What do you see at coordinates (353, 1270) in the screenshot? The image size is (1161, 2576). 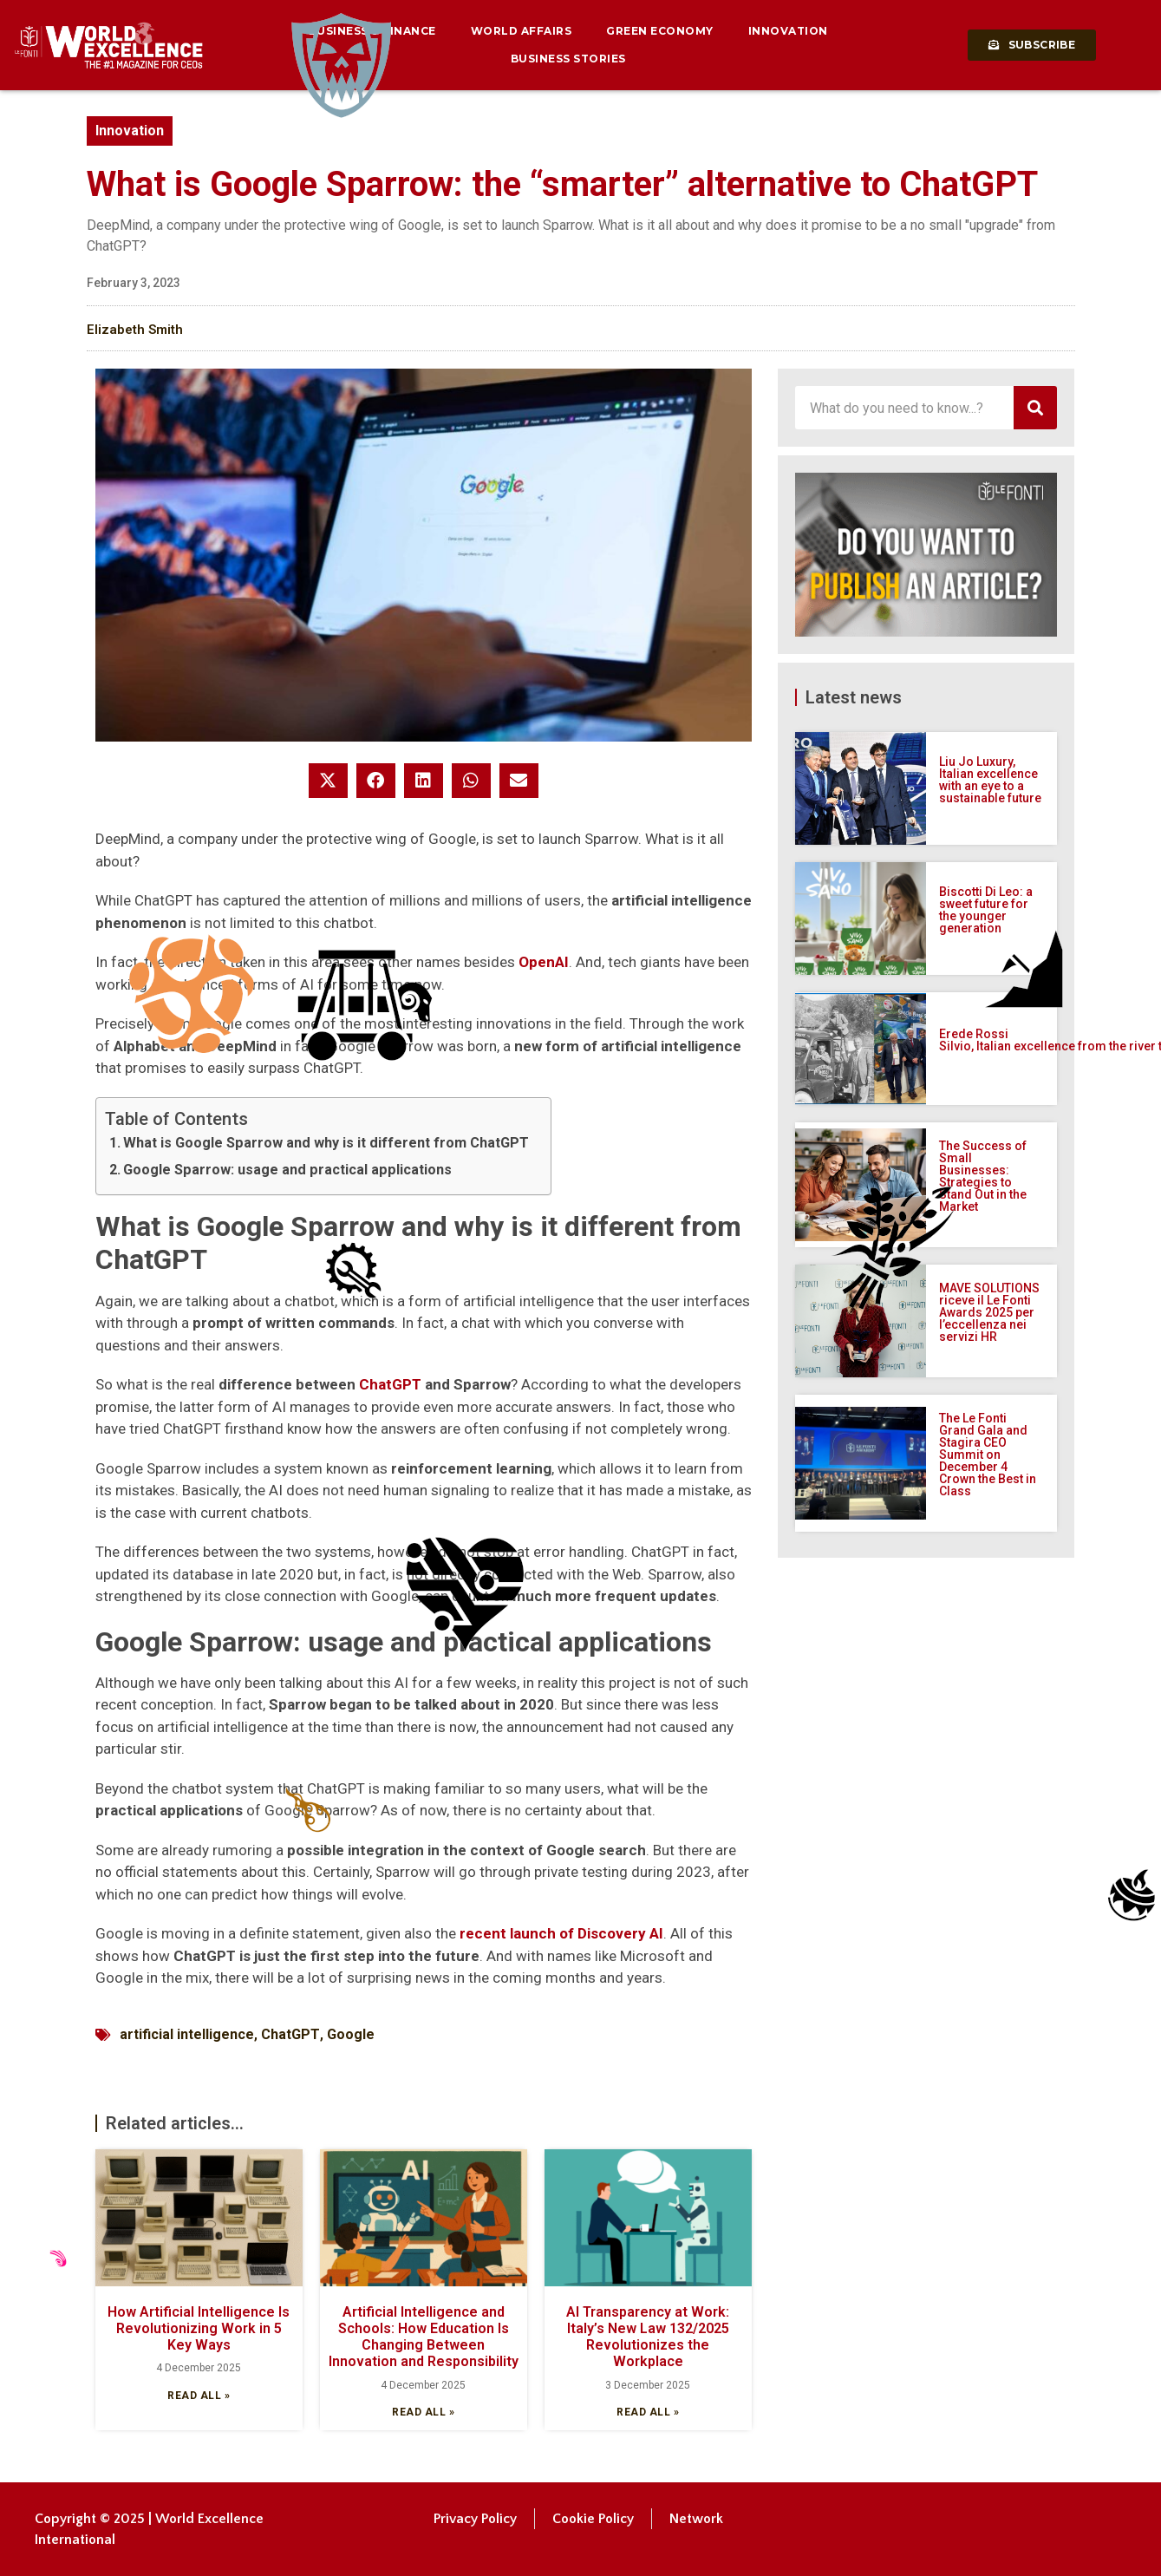 I see `enable automatic repair or maintenance mode` at bounding box center [353, 1270].